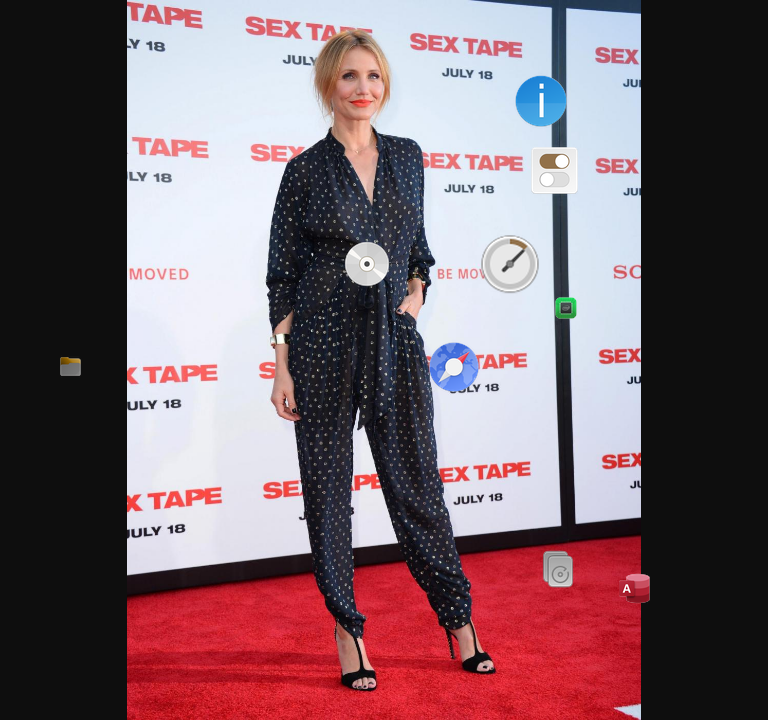  Describe the element at coordinates (367, 264) in the screenshot. I see `audio CD or optical media device` at that location.